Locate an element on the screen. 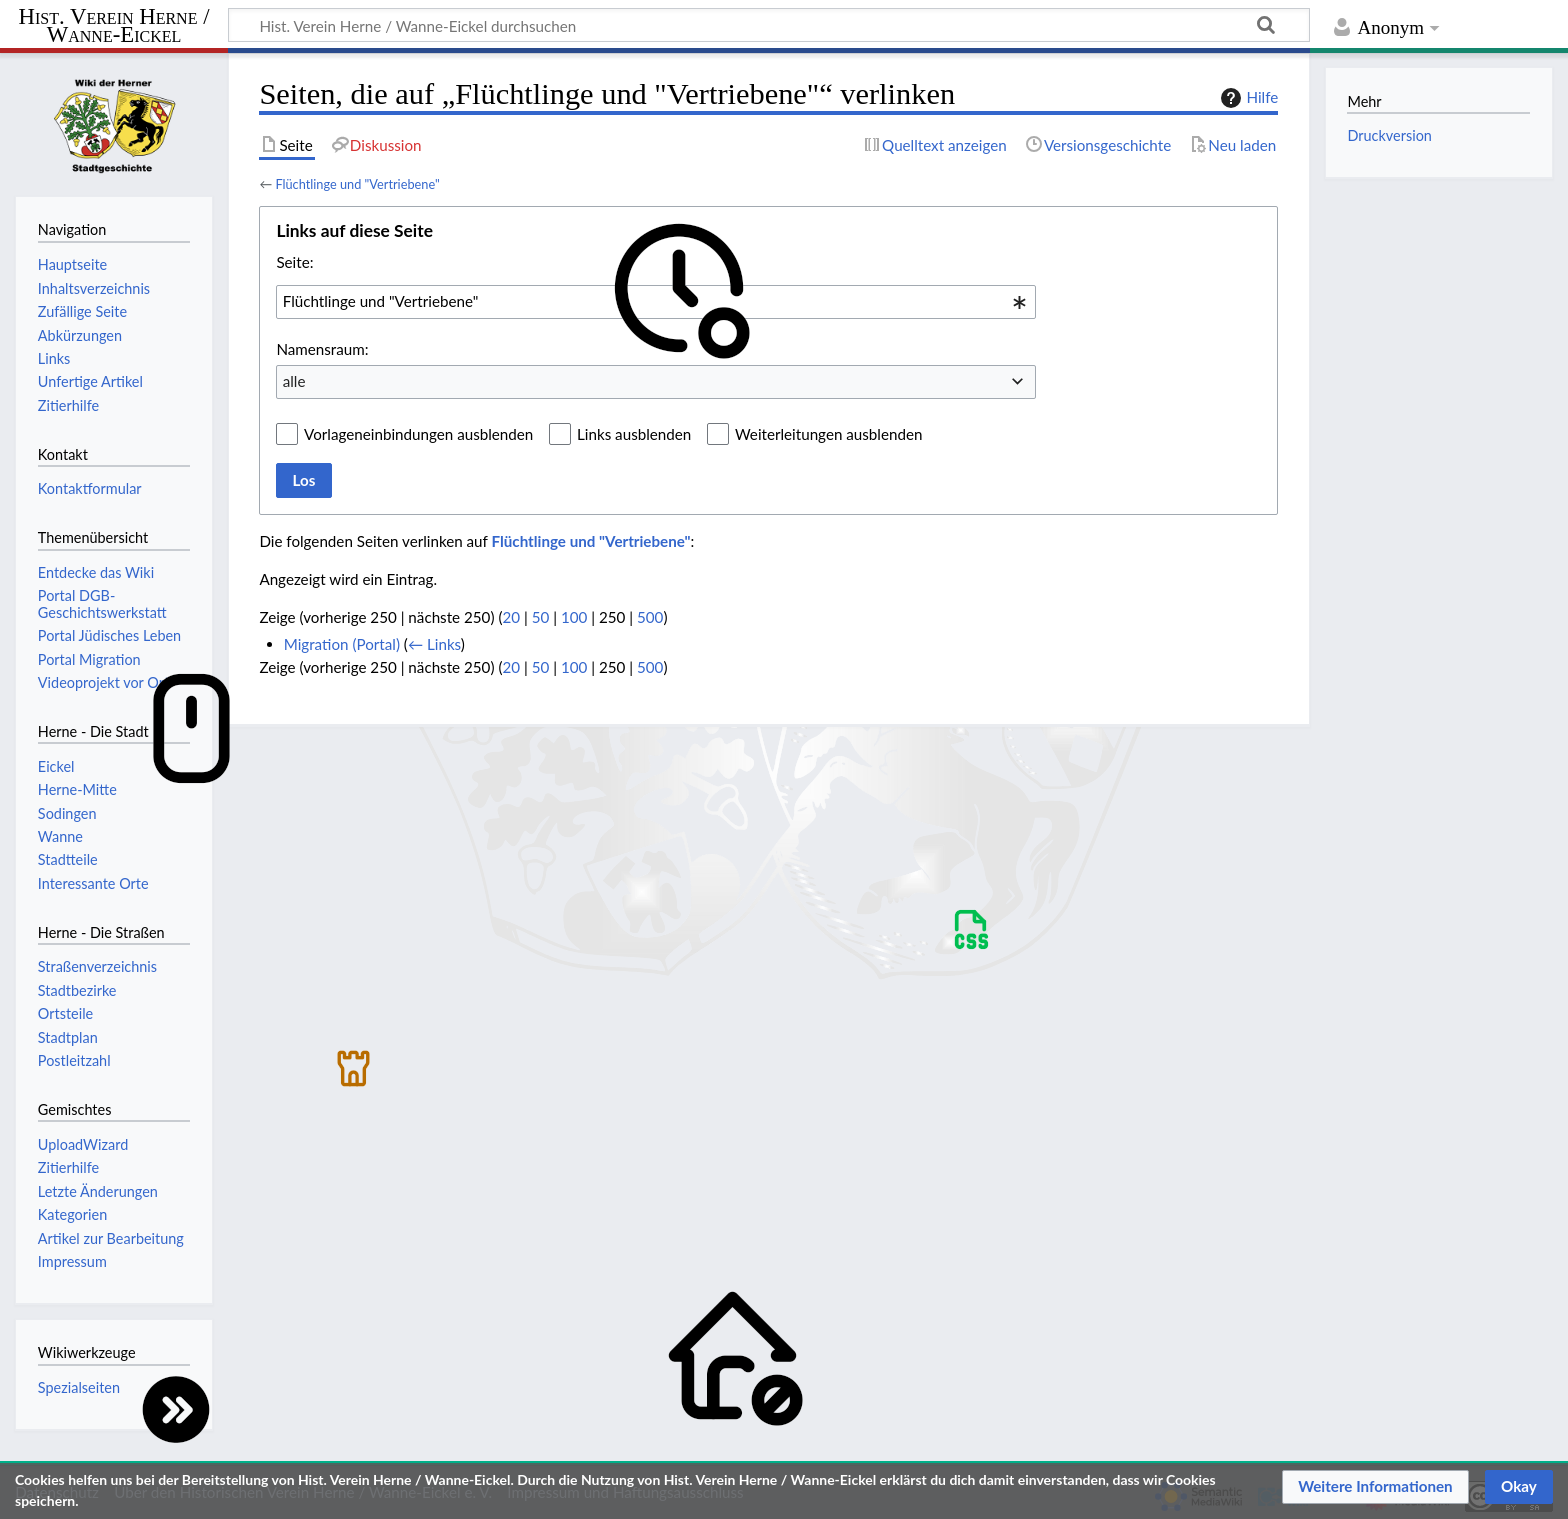 Image resolution: width=1568 pixels, height=1519 pixels. skip forward or advance to next item is located at coordinates (176, 1410).